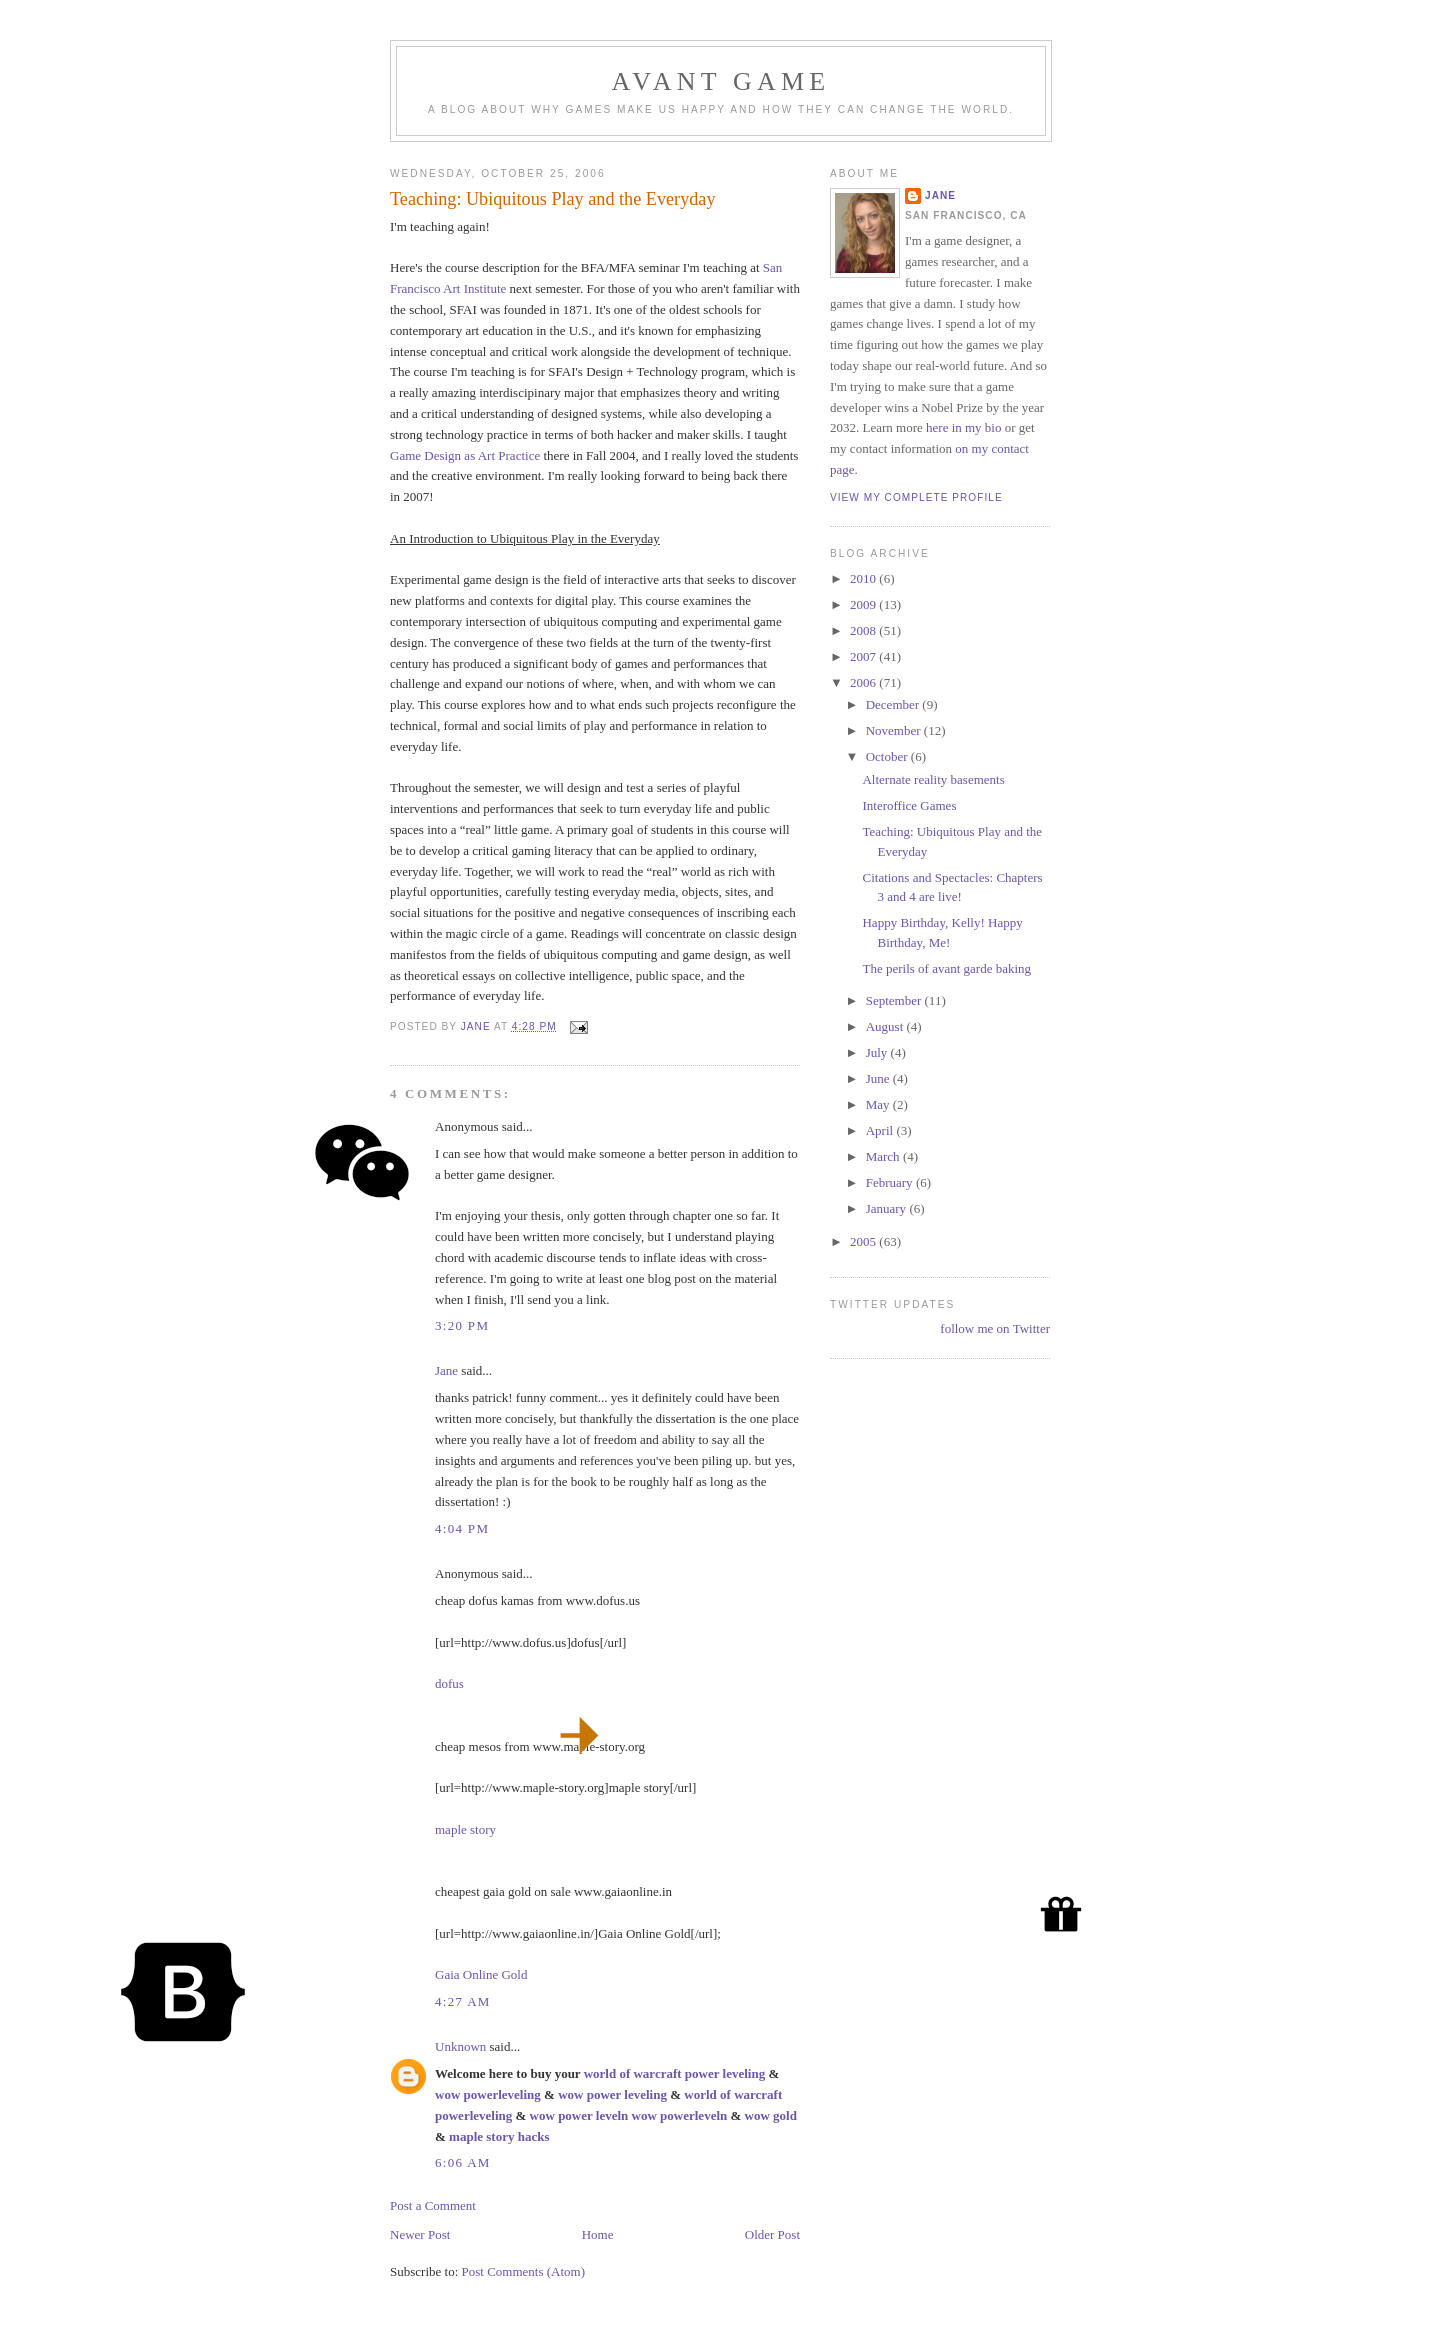 Image resolution: width=1440 pixels, height=2328 pixels. What do you see at coordinates (183, 1992) in the screenshot?
I see `bootstrap framework logo` at bounding box center [183, 1992].